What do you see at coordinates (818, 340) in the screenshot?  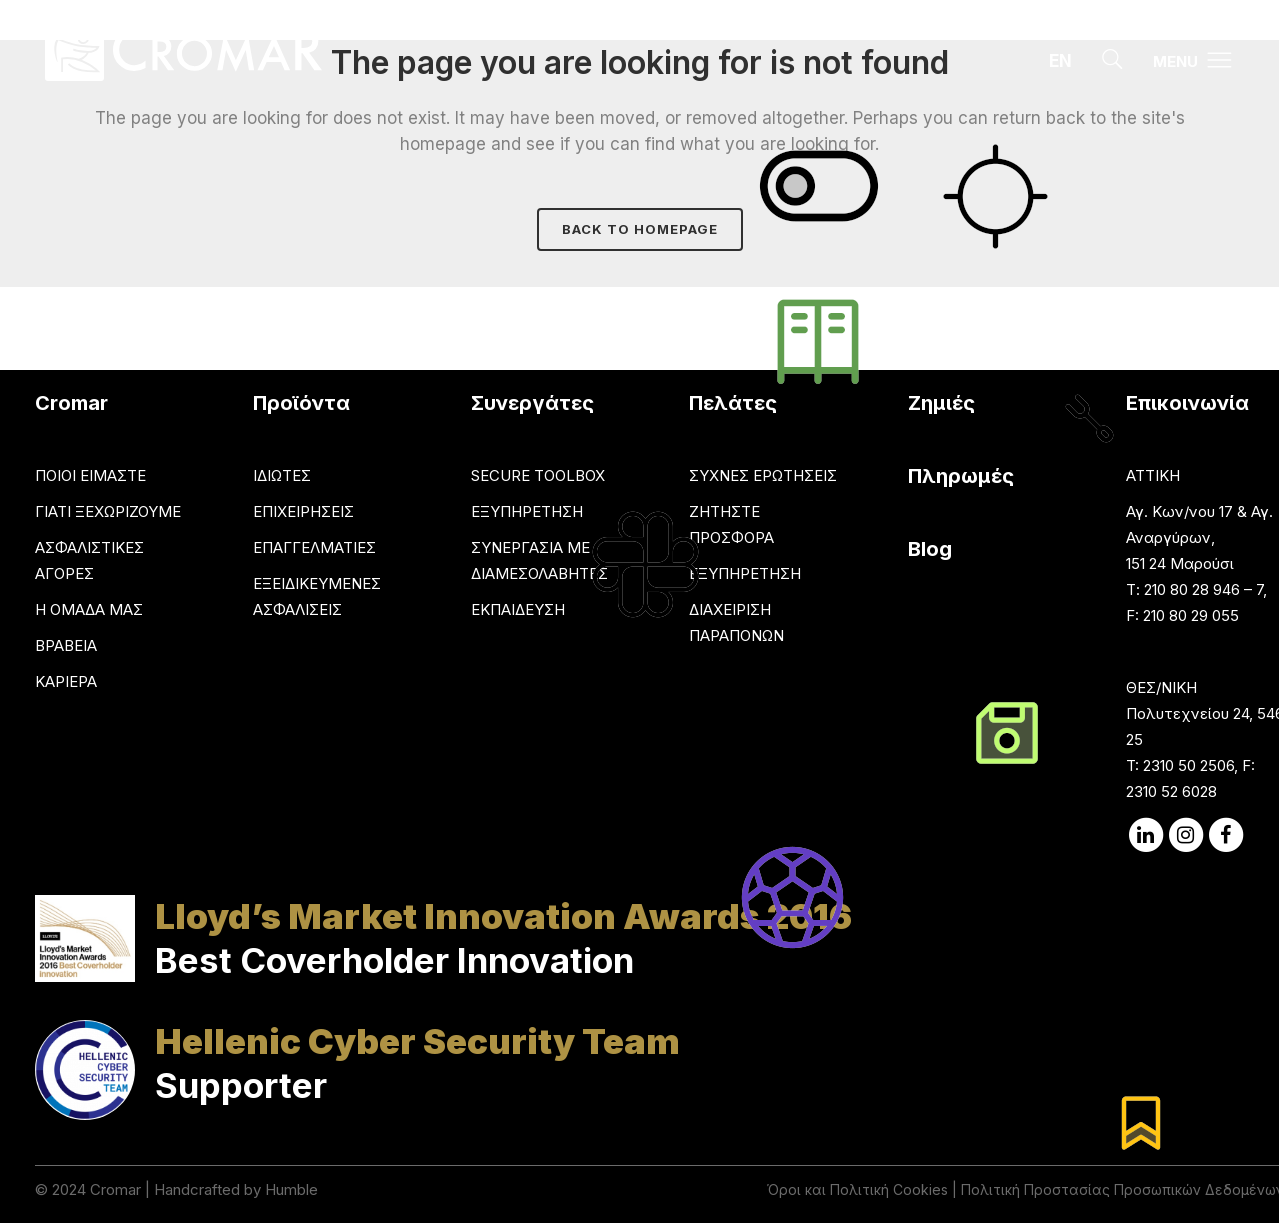 I see `access storage lockers` at bounding box center [818, 340].